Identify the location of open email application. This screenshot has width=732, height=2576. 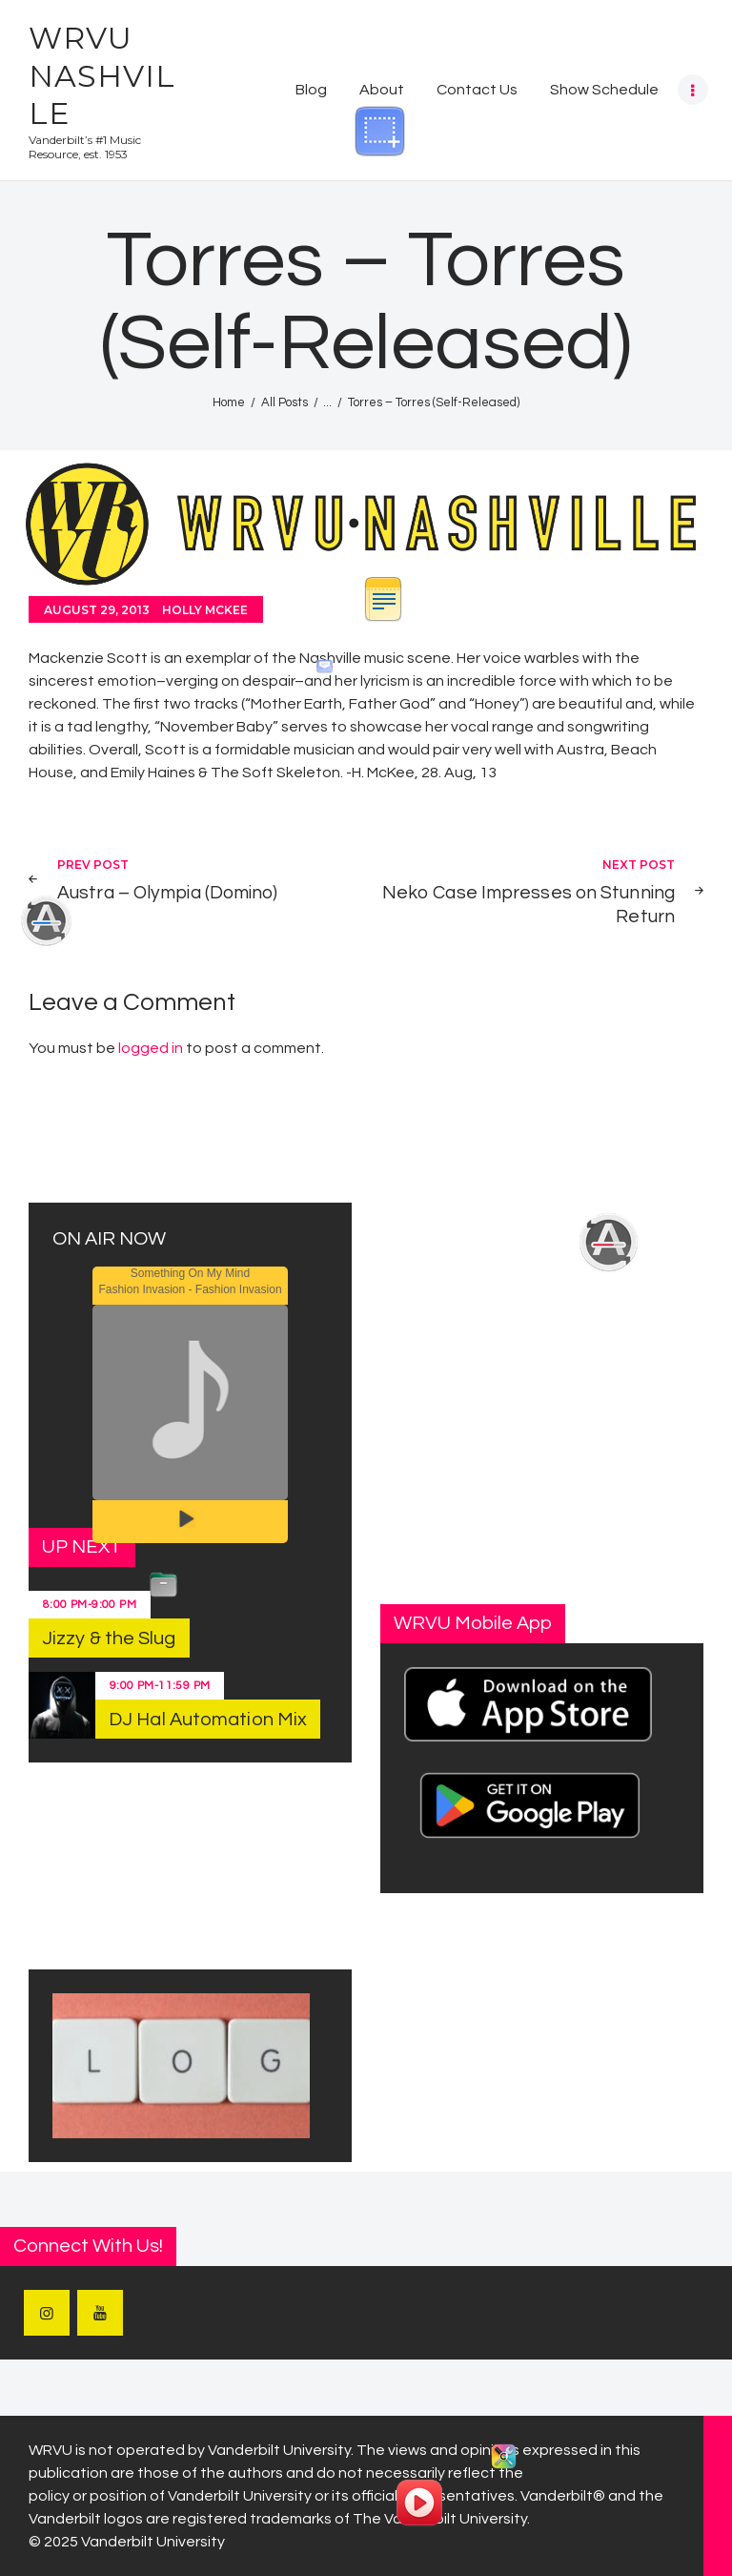
(324, 666).